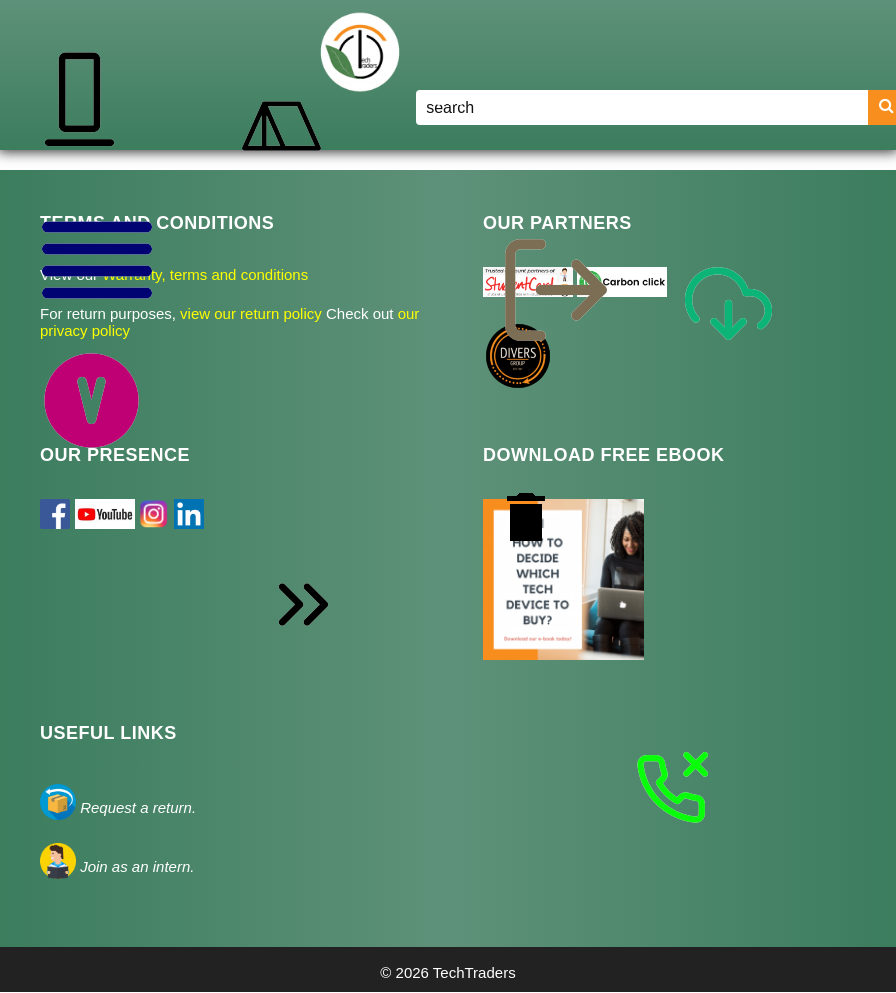 This screenshot has width=896, height=993. I want to click on delete selected item, so click(526, 517).